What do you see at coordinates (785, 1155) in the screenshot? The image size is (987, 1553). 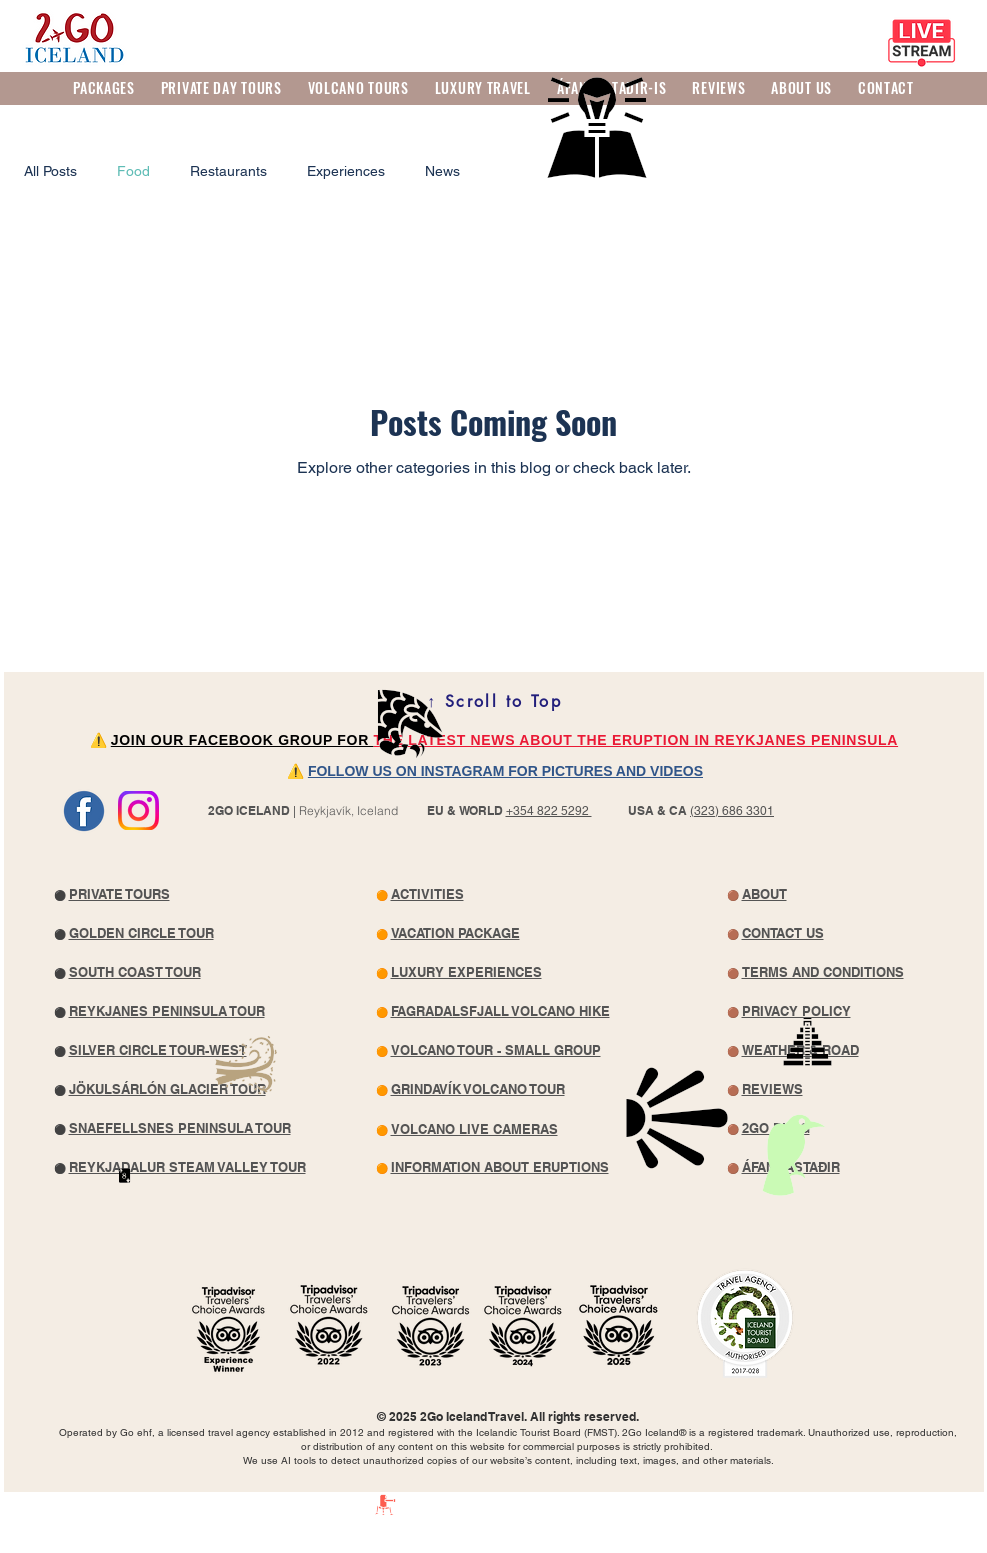 I see `raven or crow icon for a messaging or mail feature` at bounding box center [785, 1155].